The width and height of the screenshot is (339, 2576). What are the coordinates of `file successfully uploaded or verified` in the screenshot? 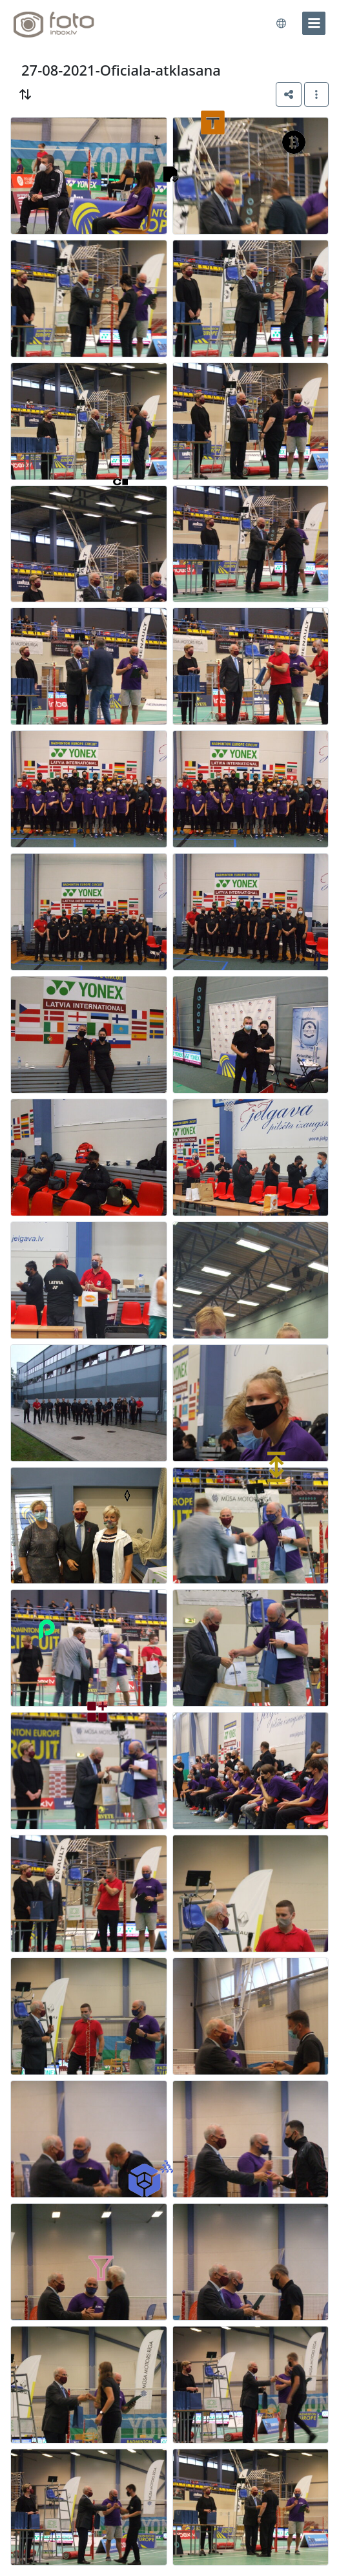 It's located at (170, 174).